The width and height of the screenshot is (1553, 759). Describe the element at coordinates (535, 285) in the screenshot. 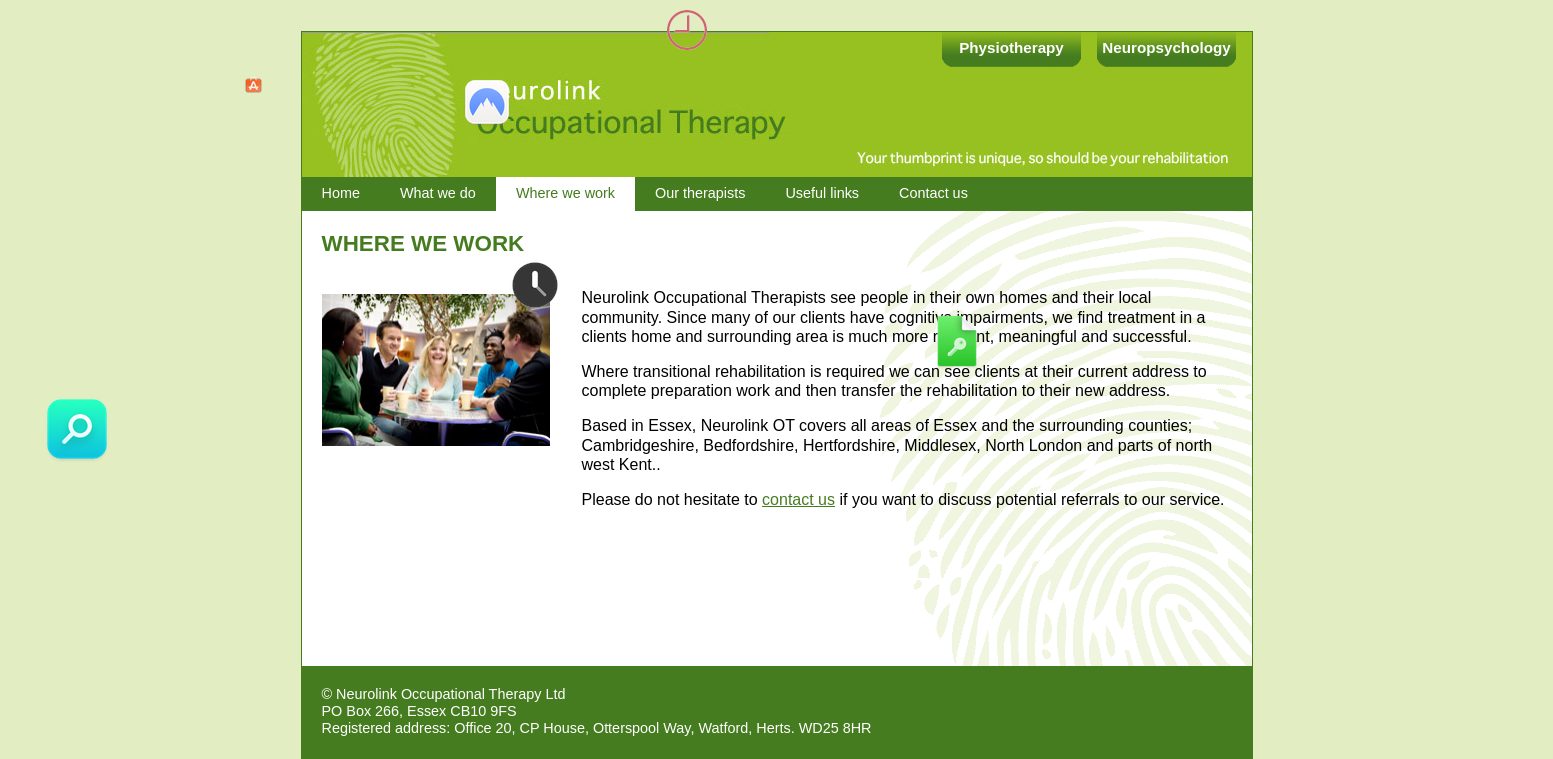

I see `indicates urgent or time-sensitive status` at that location.